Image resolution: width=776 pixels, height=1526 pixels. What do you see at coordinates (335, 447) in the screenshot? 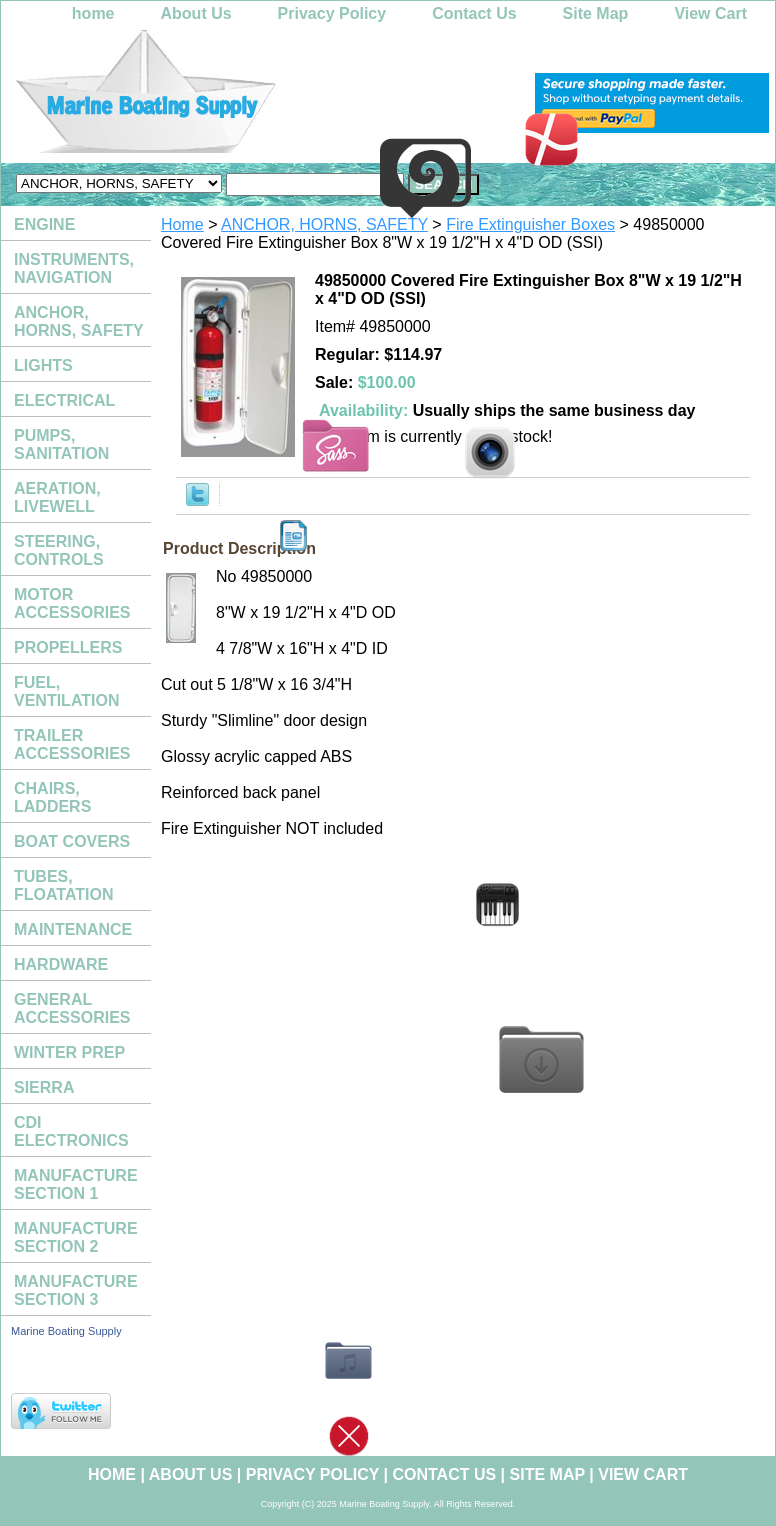
I see `folder containing sass stylesheet files` at bounding box center [335, 447].